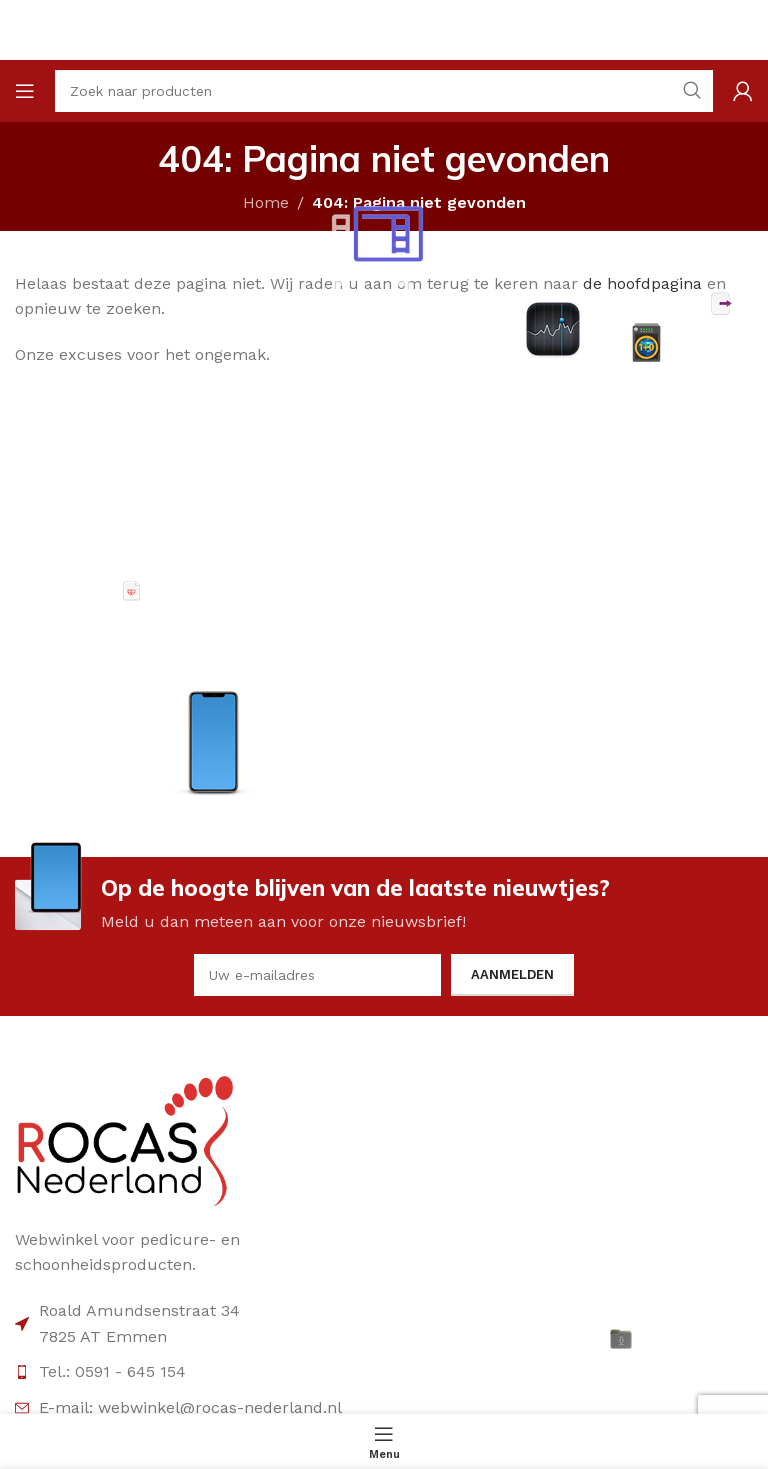  What do you see at coordinates (213, 743) in the screenshot?
I see `iPhone XS Max device icon` at bounding box center [213, 743].